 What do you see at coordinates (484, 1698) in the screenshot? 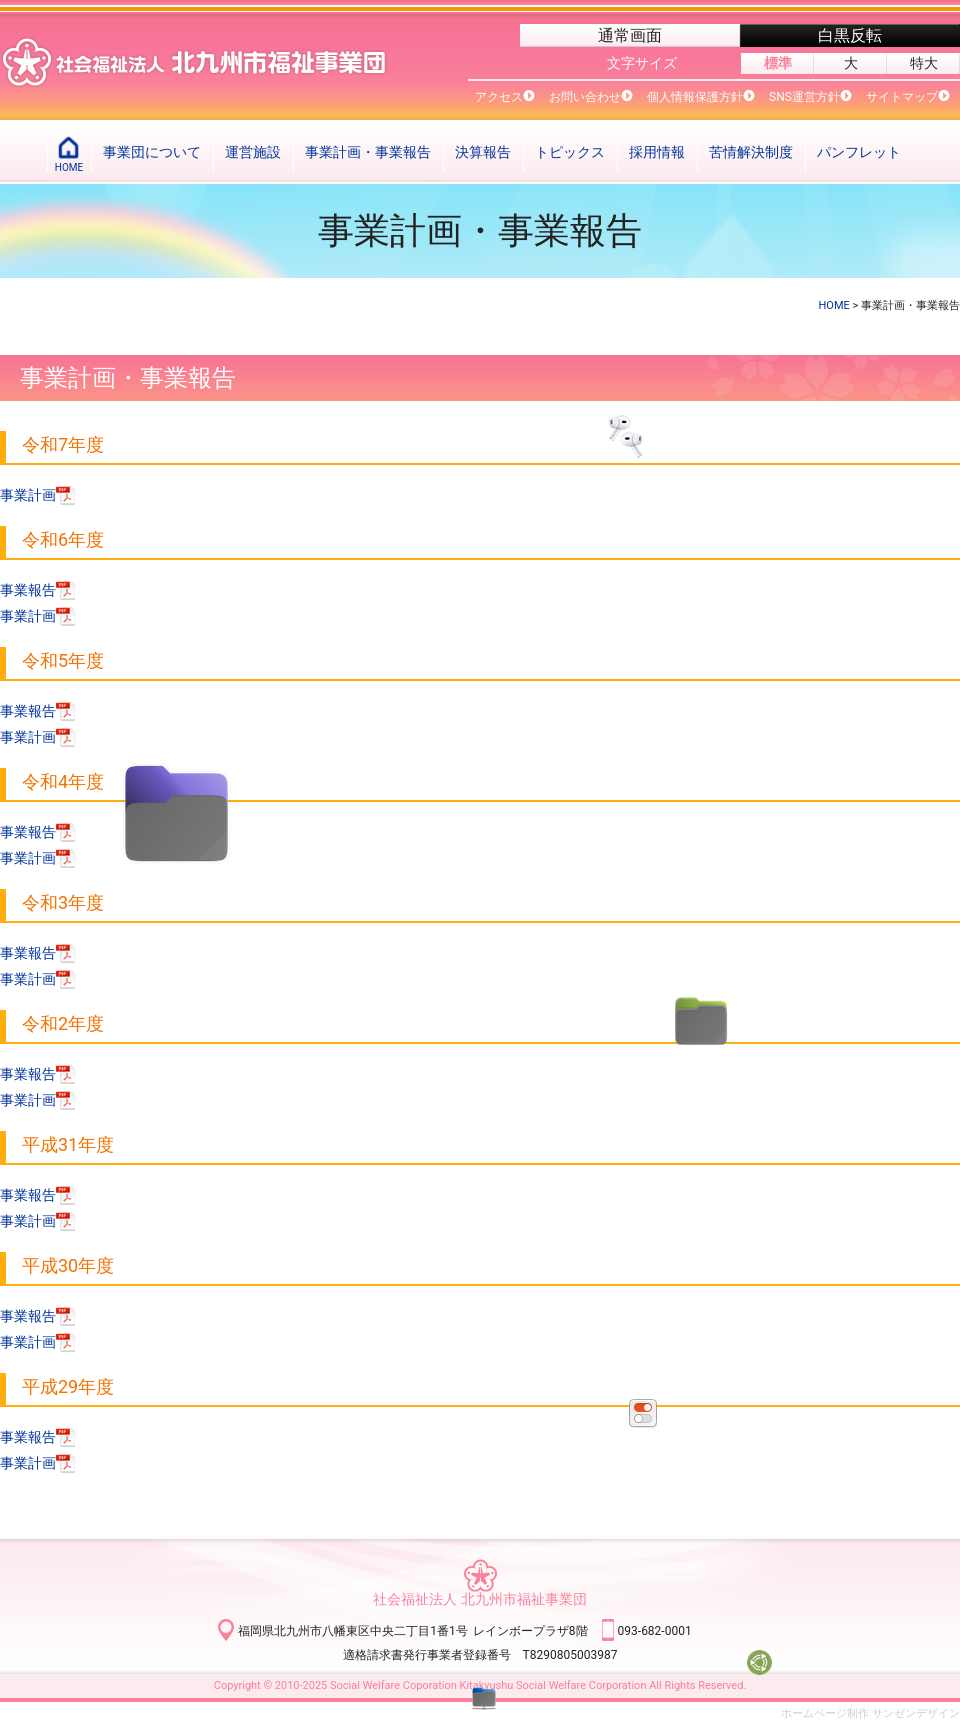
I see `access a remote or network folder` at bounding box center [484, 1698].